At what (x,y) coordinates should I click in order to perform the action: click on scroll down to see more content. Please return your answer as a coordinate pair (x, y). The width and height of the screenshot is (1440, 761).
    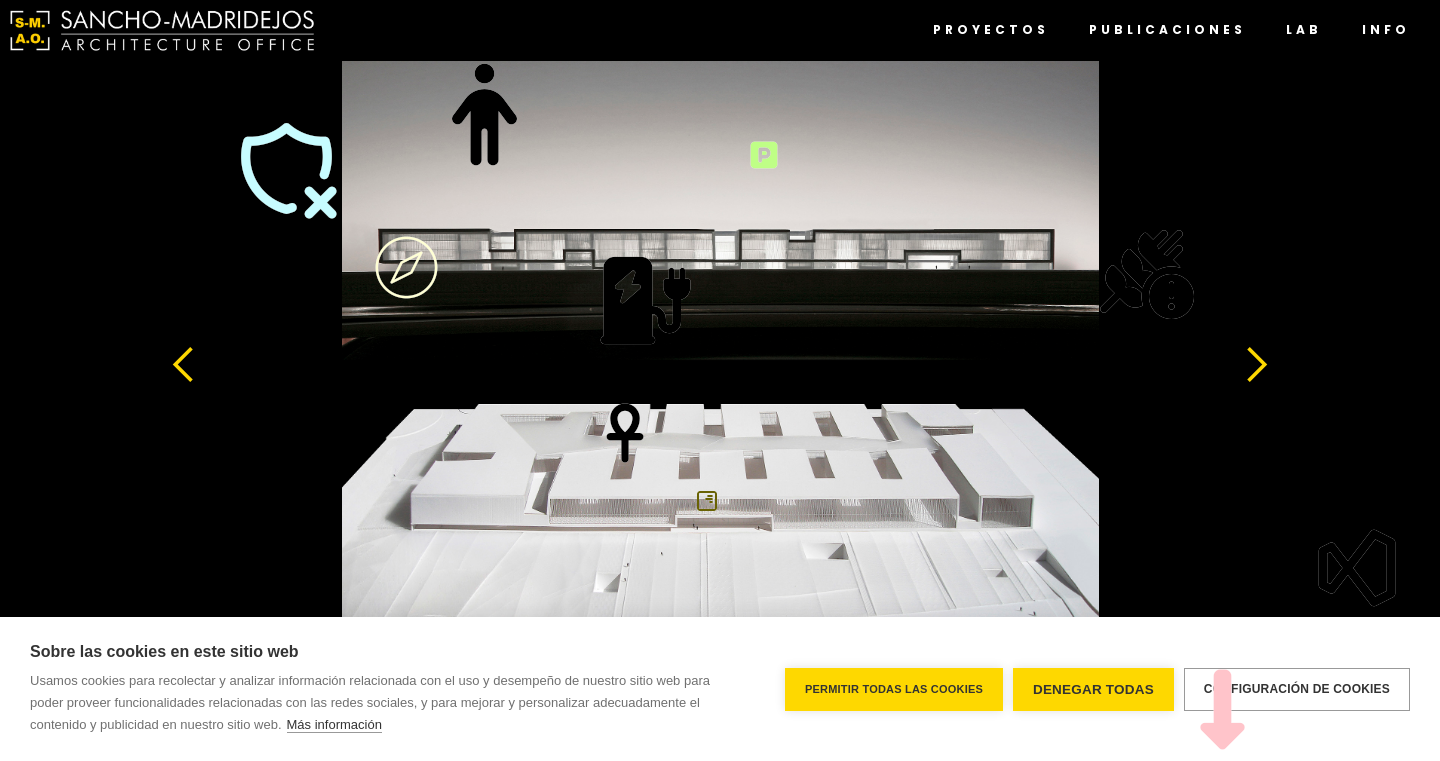
    Looking at the image, I should click on (1222, 709).